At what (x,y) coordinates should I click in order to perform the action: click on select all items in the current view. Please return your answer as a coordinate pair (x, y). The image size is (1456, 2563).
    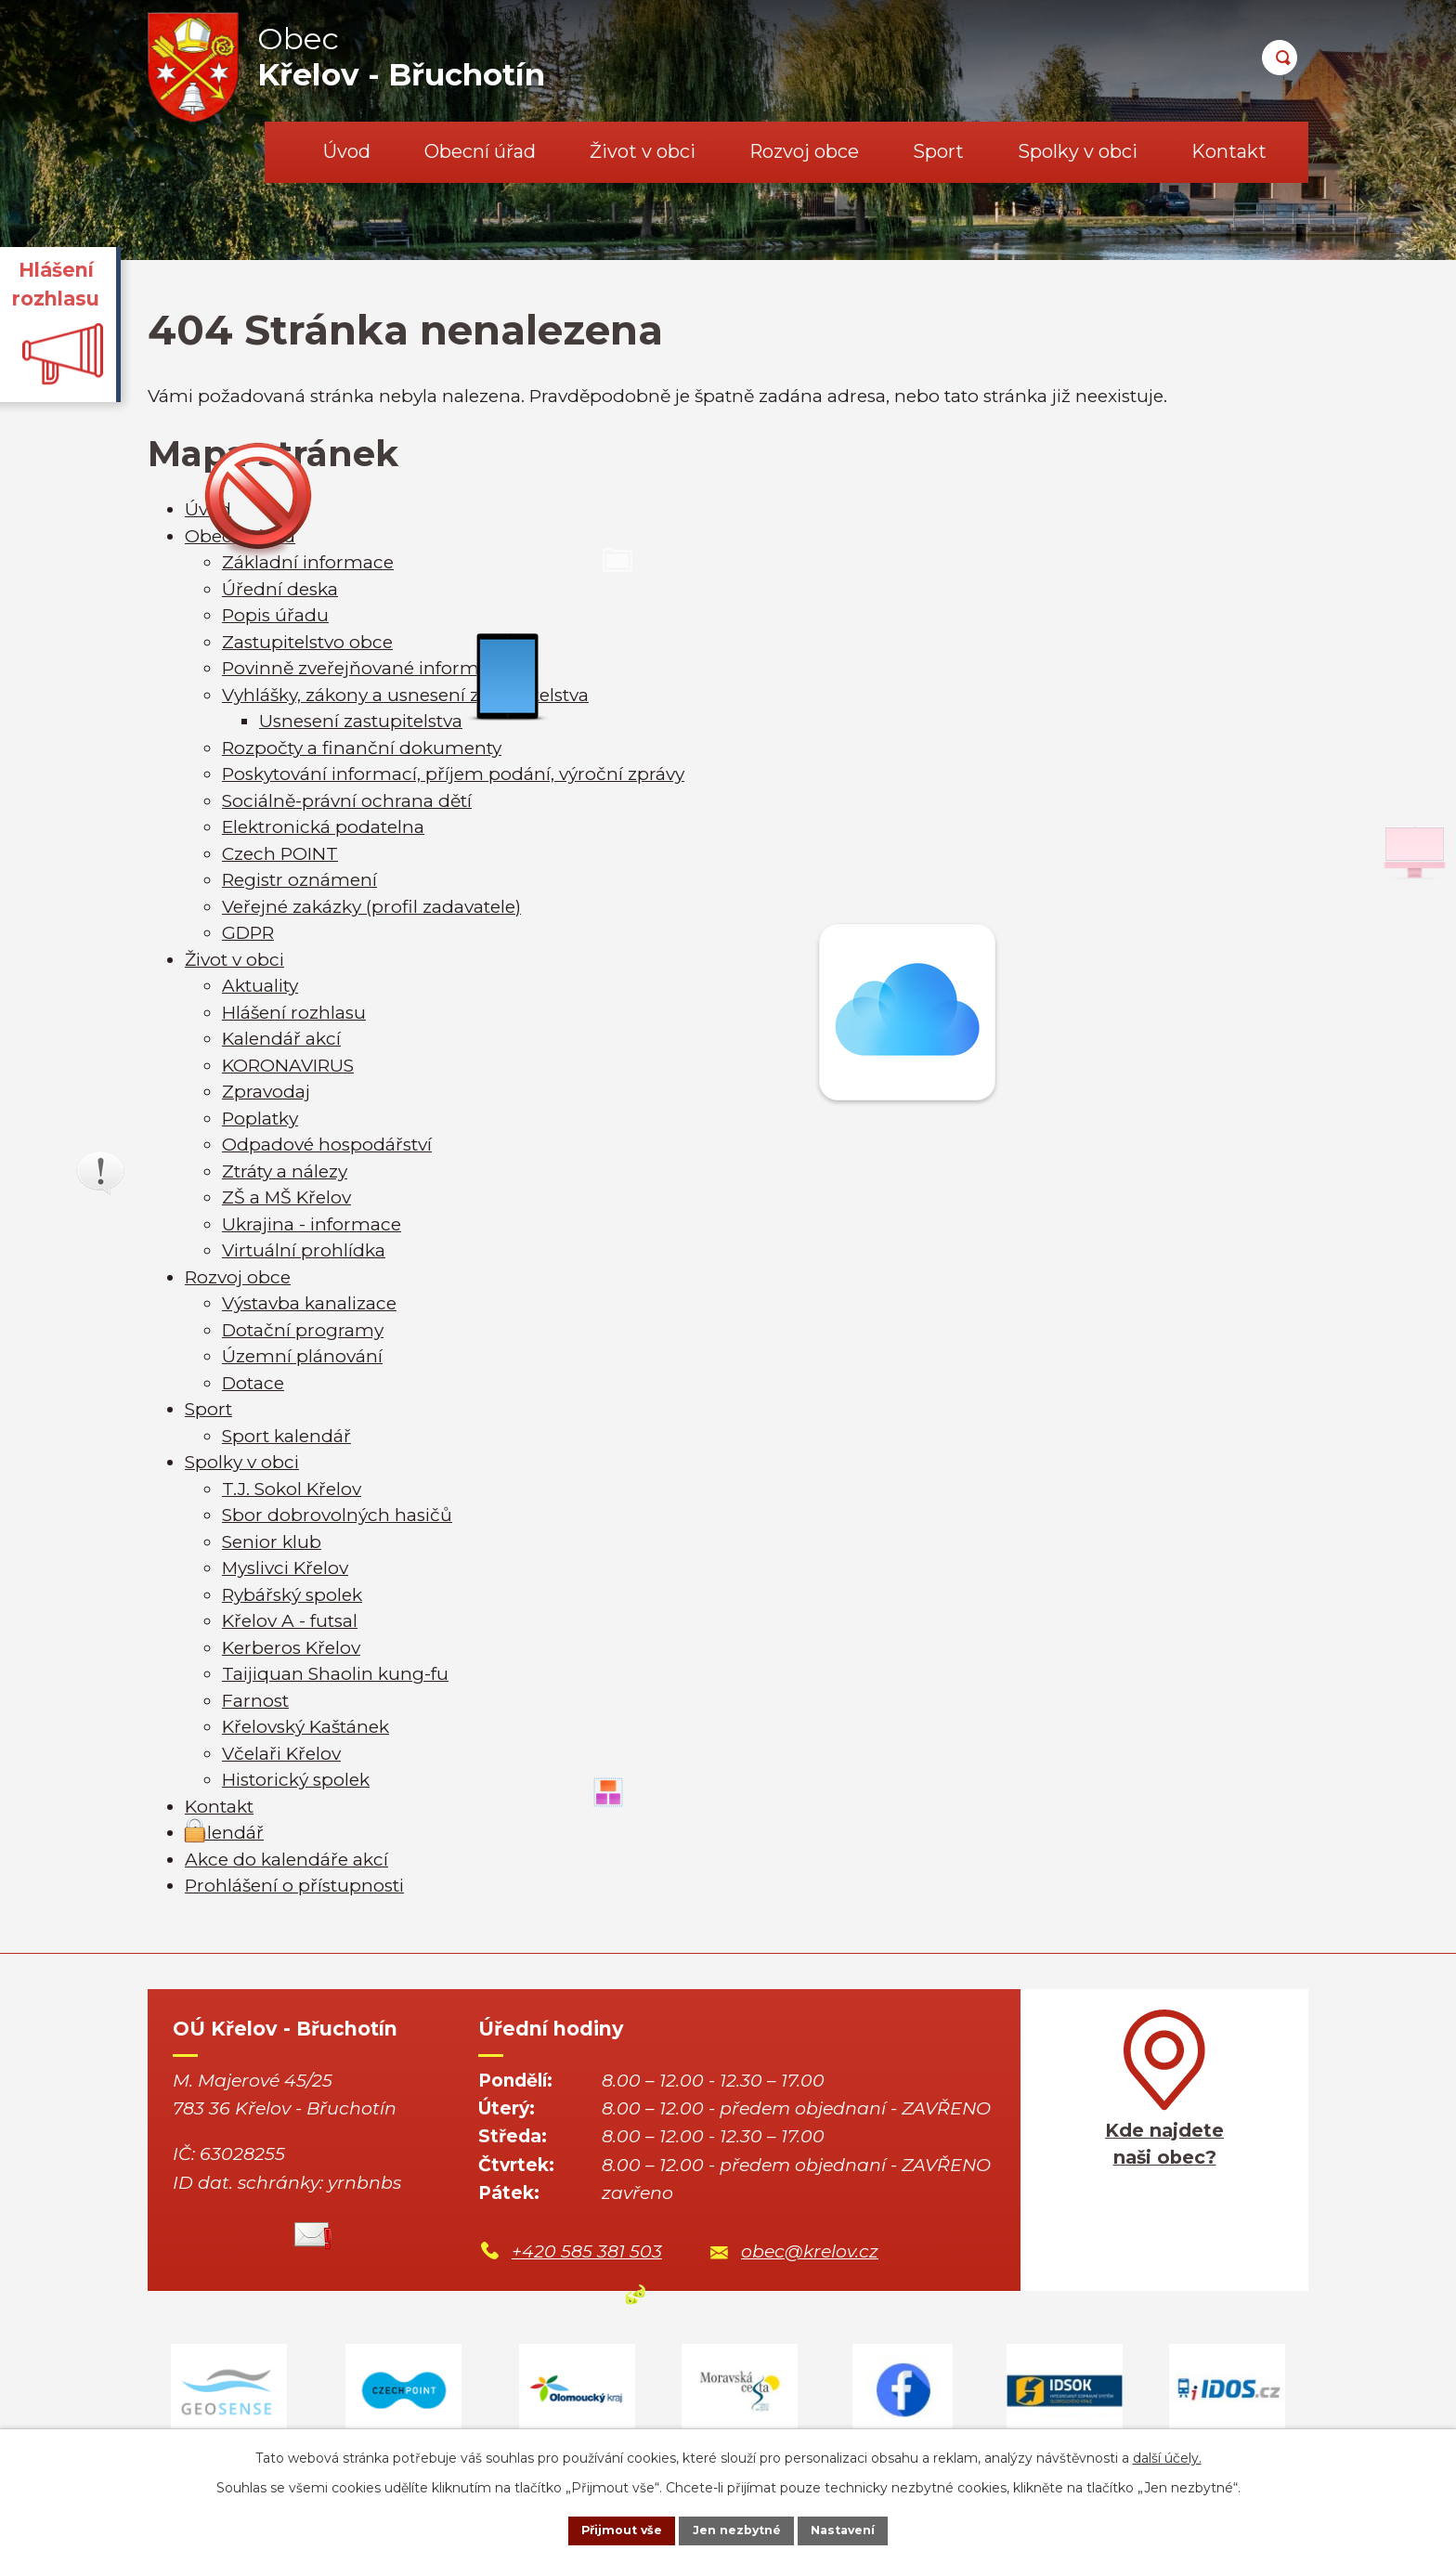
    Looking at the image, I should click on (608, 1792).